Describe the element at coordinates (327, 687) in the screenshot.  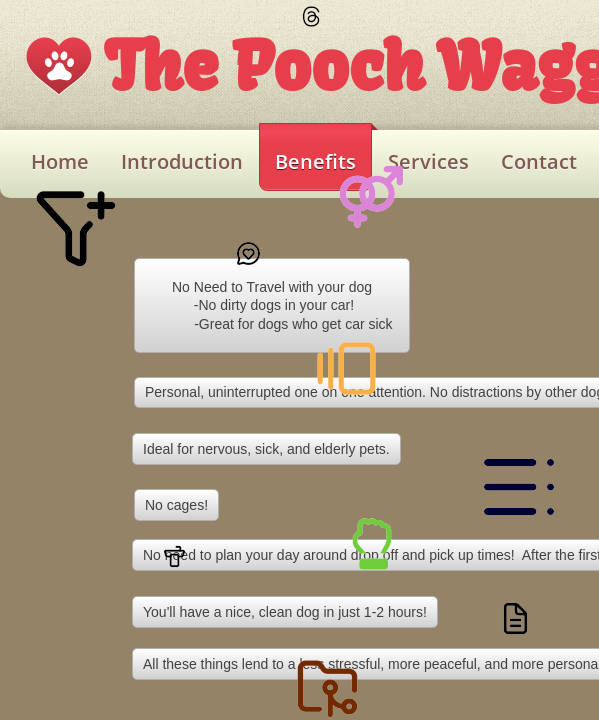
I see `open git repository folder` at that location.